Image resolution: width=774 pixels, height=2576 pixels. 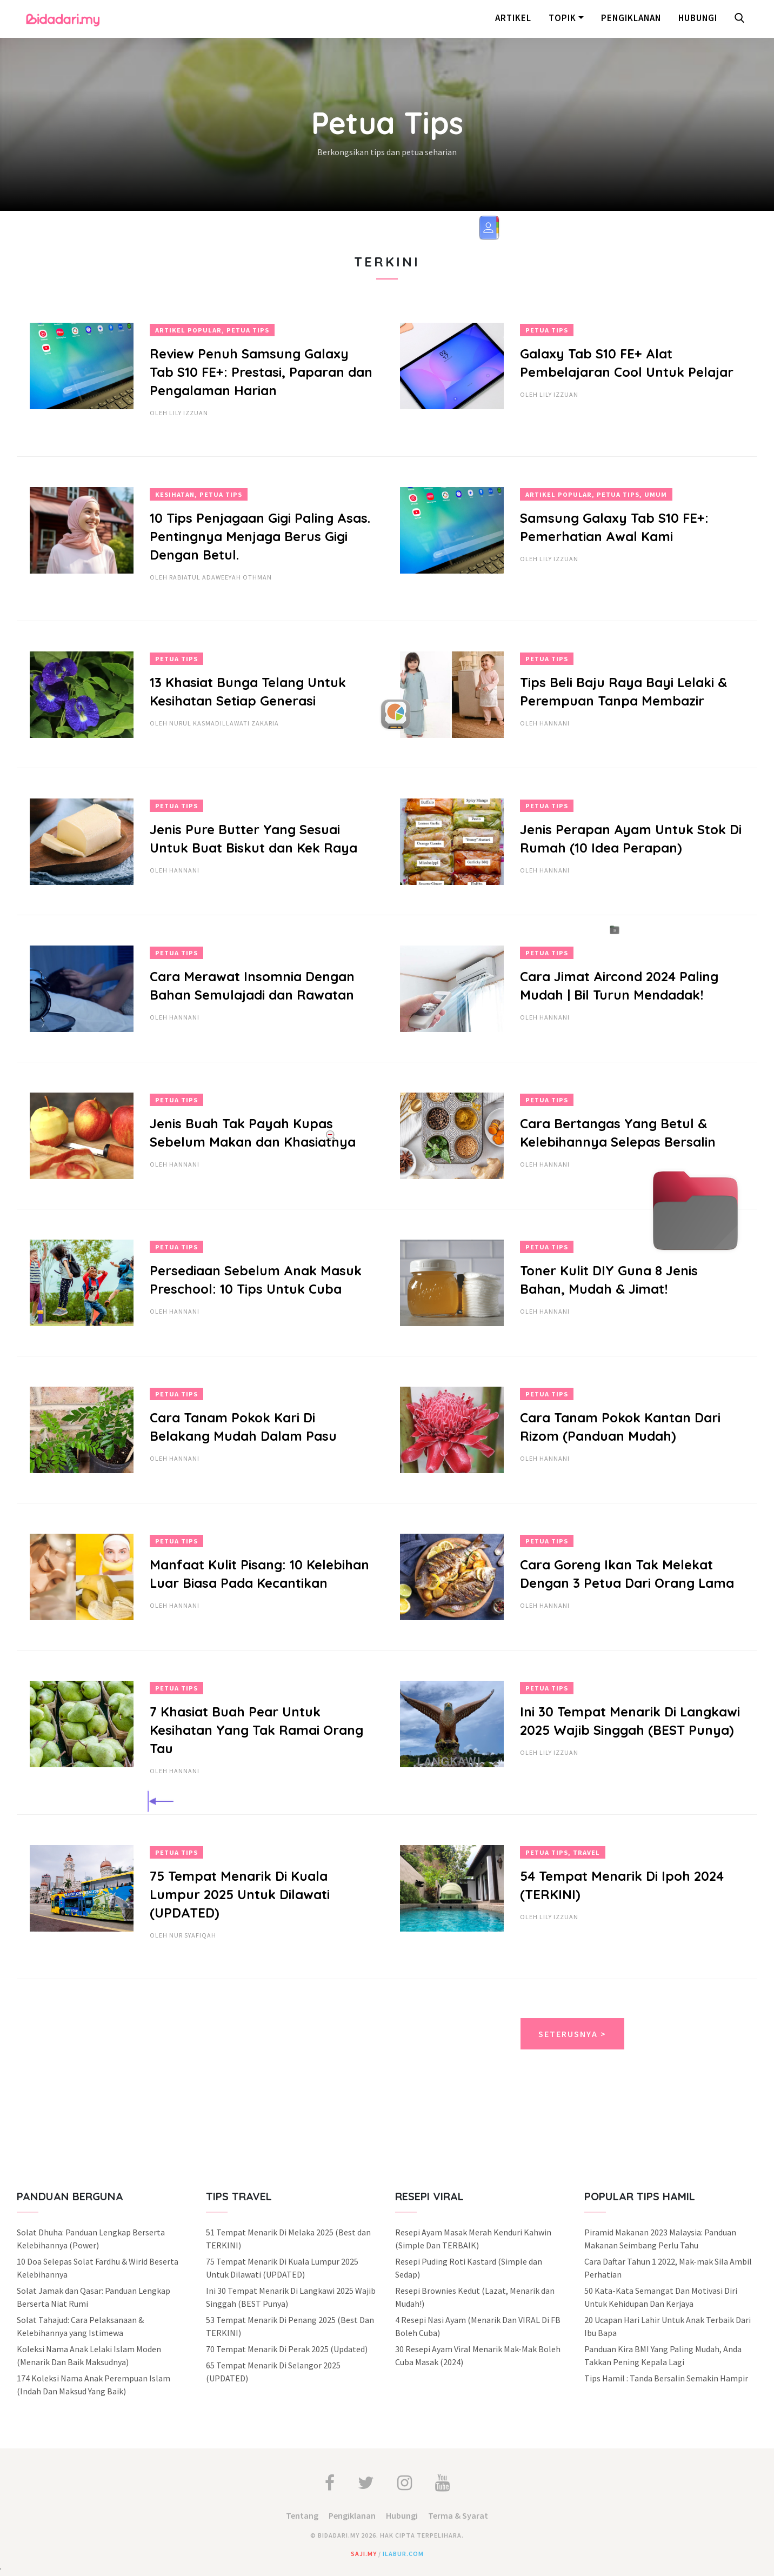 What do you see at coordinates (695, 1210) in the screenshot?
I see `drop files here to move them into this folder` at bounding box center [695, 1210].